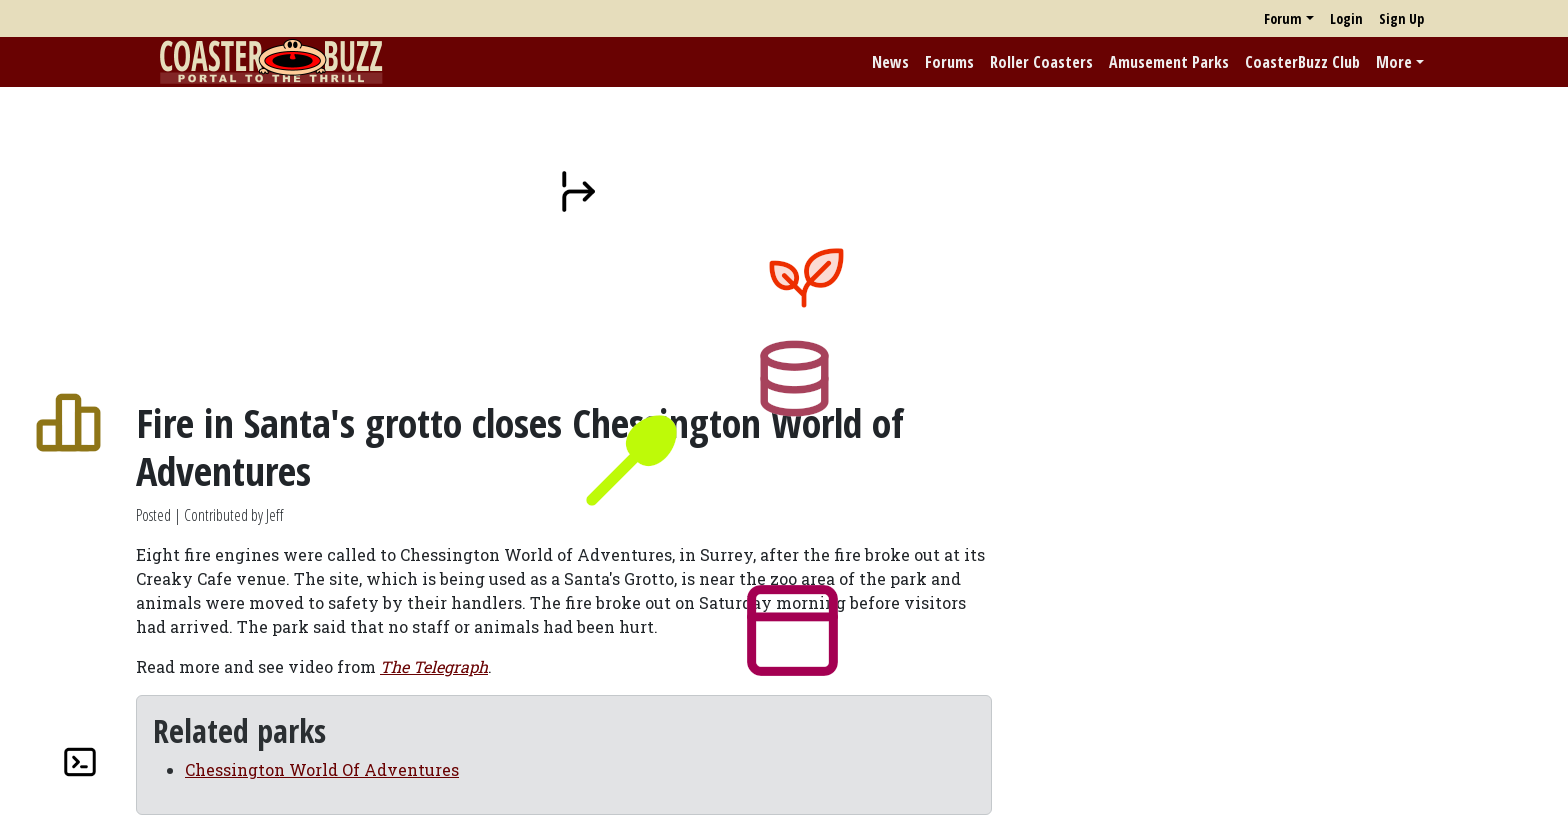  What do you see at coordinates (68, 422) in the screenshot?
I see `view analytics or statistics` at bounding box center [68, 422].